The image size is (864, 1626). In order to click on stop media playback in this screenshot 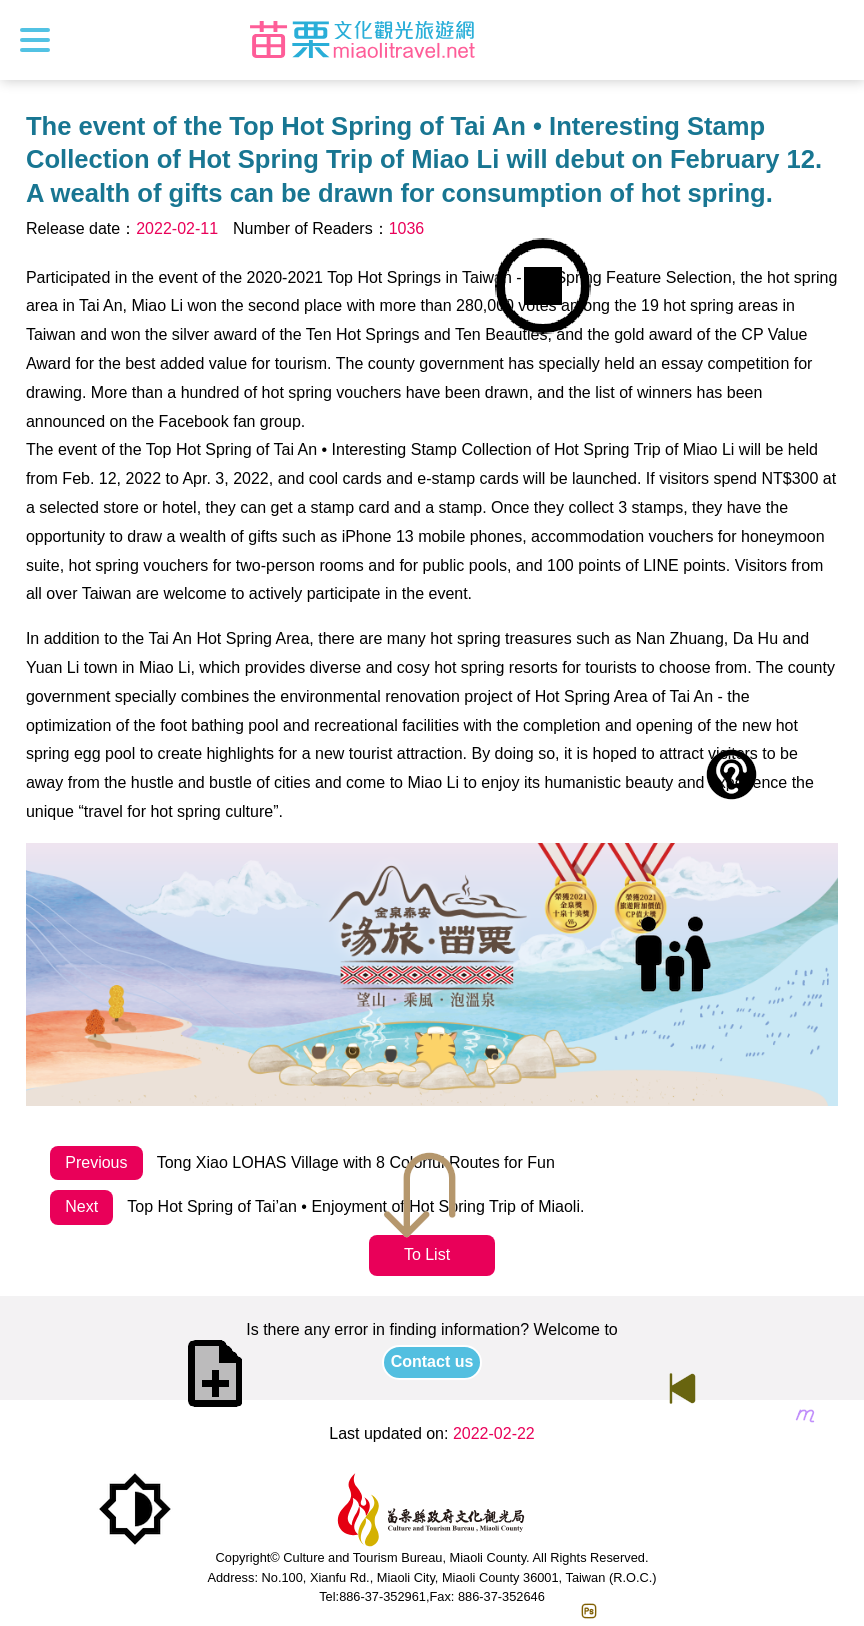, I will do `click(543, 286)`.